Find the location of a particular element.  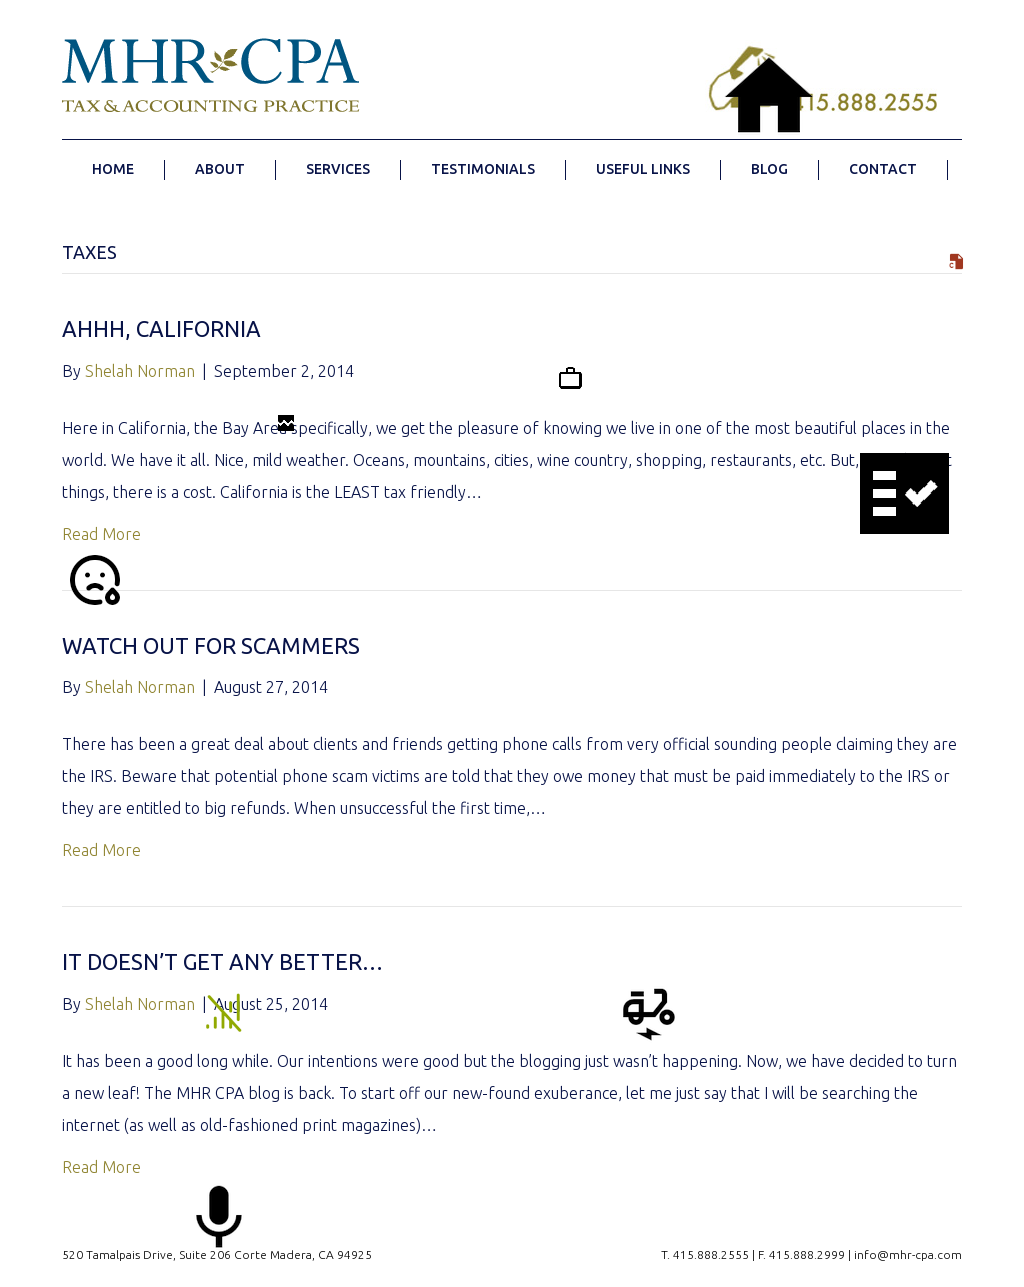

access work or professional settings is located at coordinates (570, 378).